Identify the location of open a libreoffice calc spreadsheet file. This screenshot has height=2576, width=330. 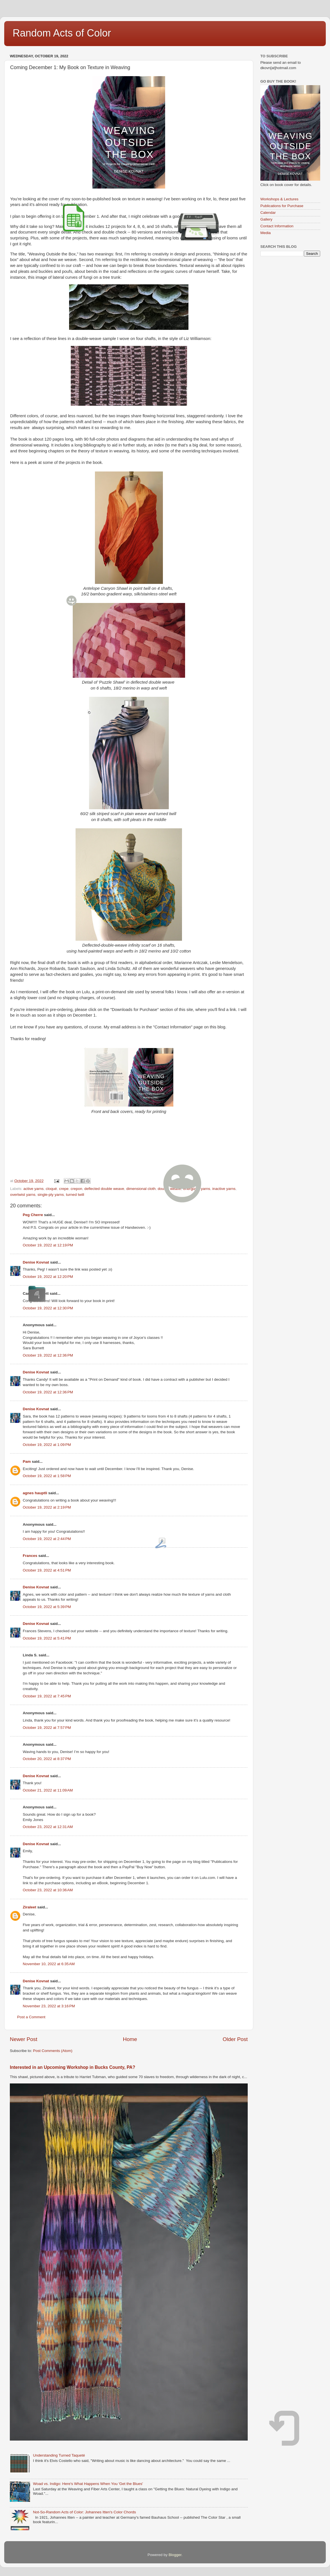
(74, 218).